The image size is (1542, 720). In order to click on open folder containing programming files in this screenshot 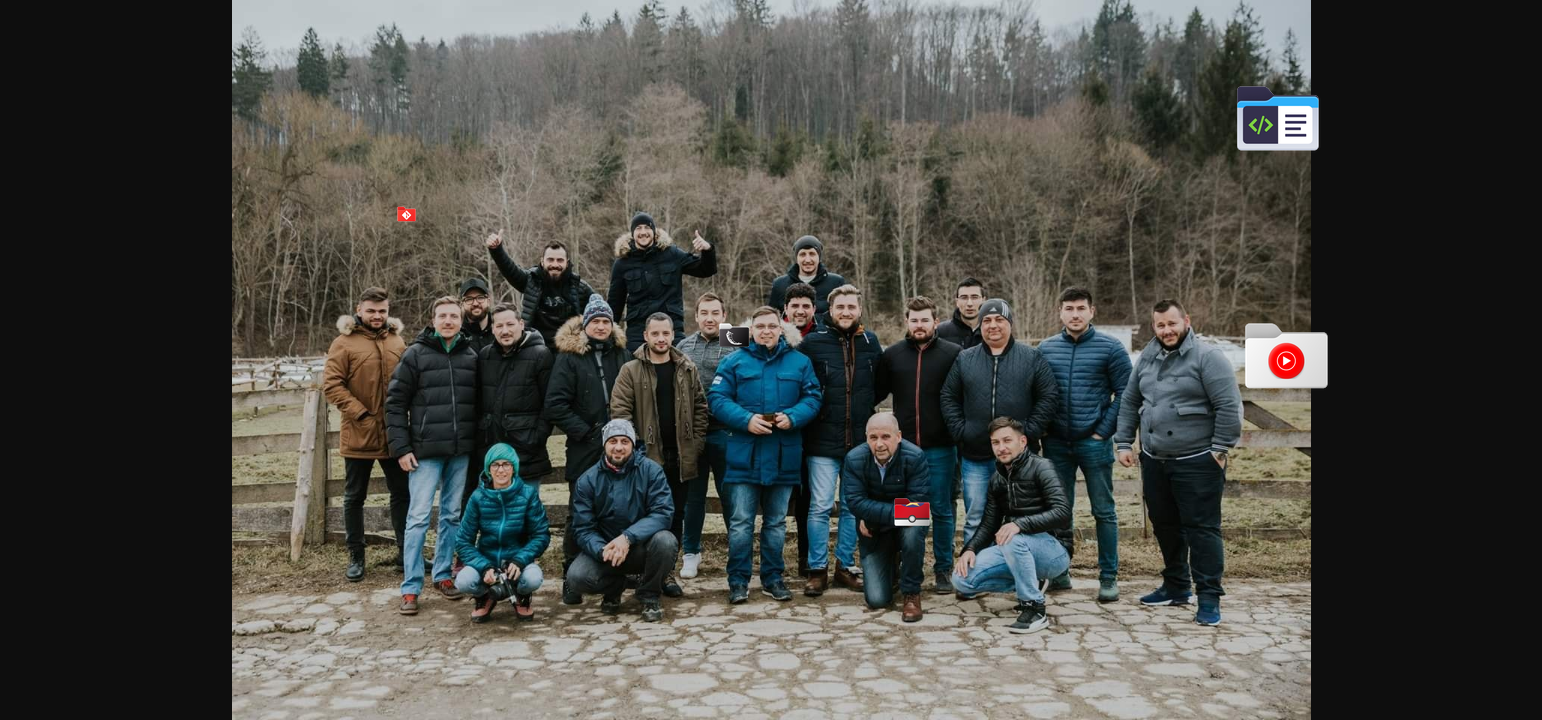, I will do `click(1277, 120)`.